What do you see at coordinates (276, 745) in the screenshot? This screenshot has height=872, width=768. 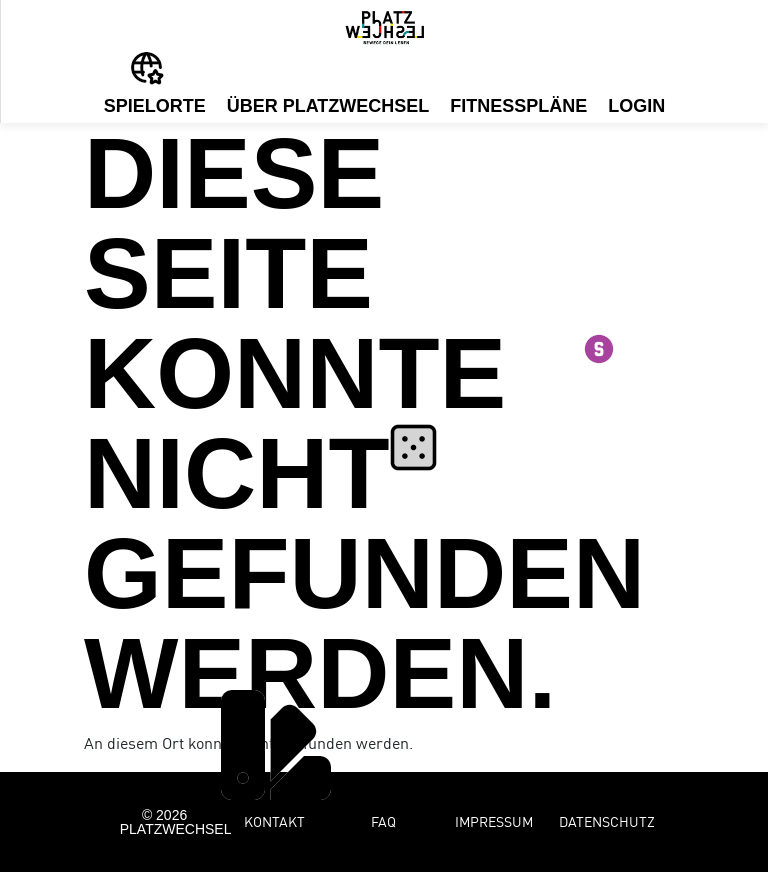 I see `open color picker or palette options` at bounding box center [276, 745].